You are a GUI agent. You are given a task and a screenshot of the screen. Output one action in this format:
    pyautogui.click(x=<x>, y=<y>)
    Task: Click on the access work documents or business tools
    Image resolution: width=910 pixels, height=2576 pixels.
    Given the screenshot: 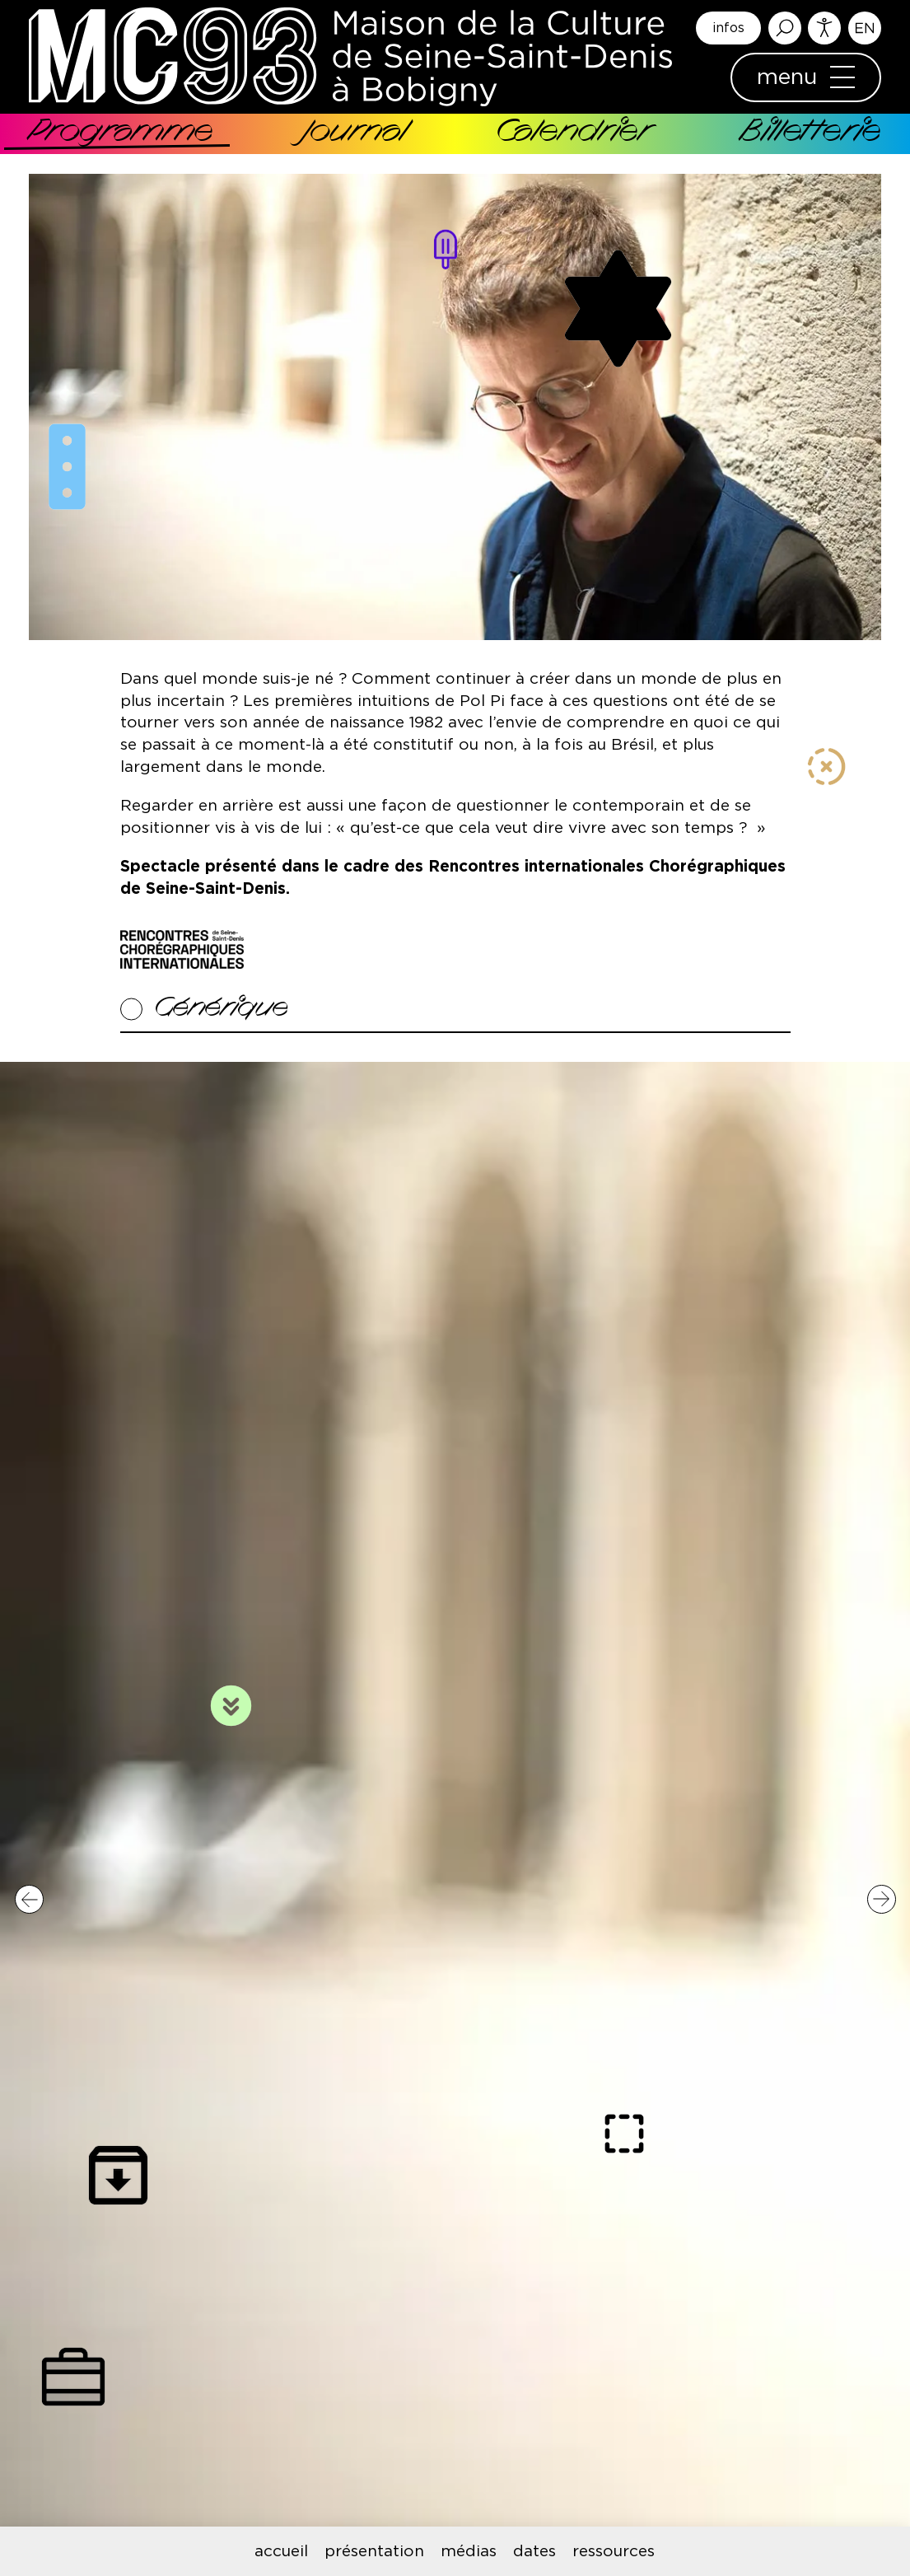 What is the action you would take?
    pyautogui.click(x=73, y=2379)
    